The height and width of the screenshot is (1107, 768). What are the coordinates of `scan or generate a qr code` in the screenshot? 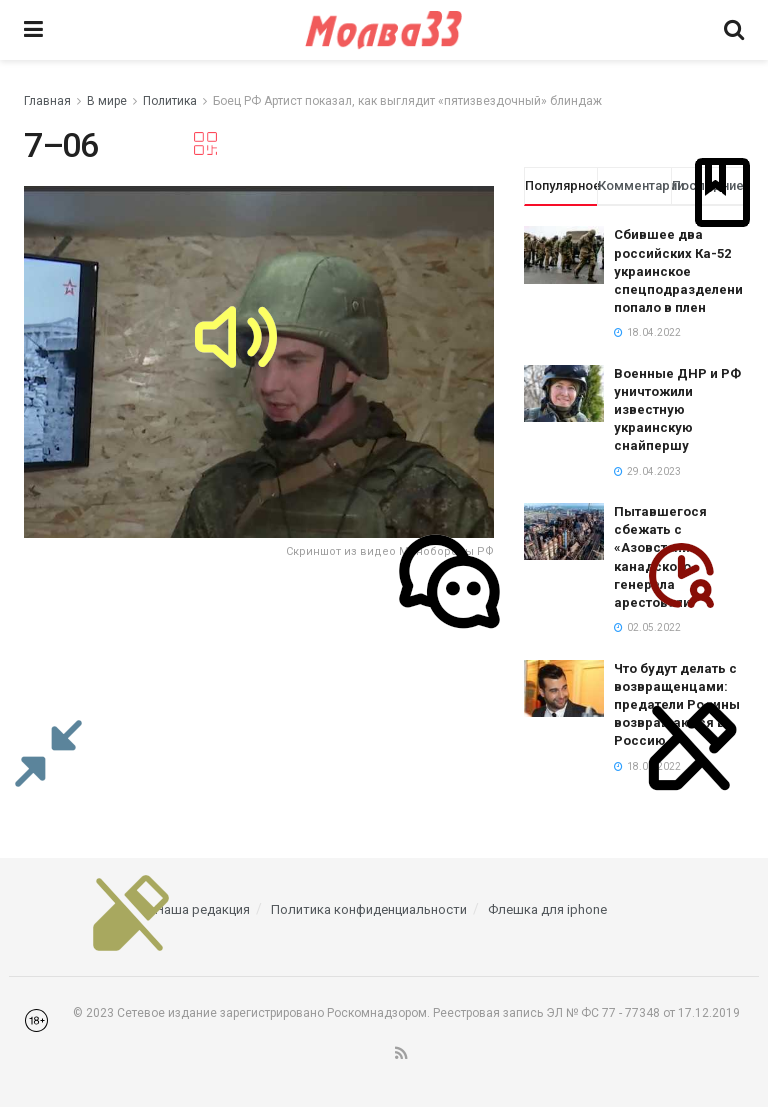 It's located at (205, 143).